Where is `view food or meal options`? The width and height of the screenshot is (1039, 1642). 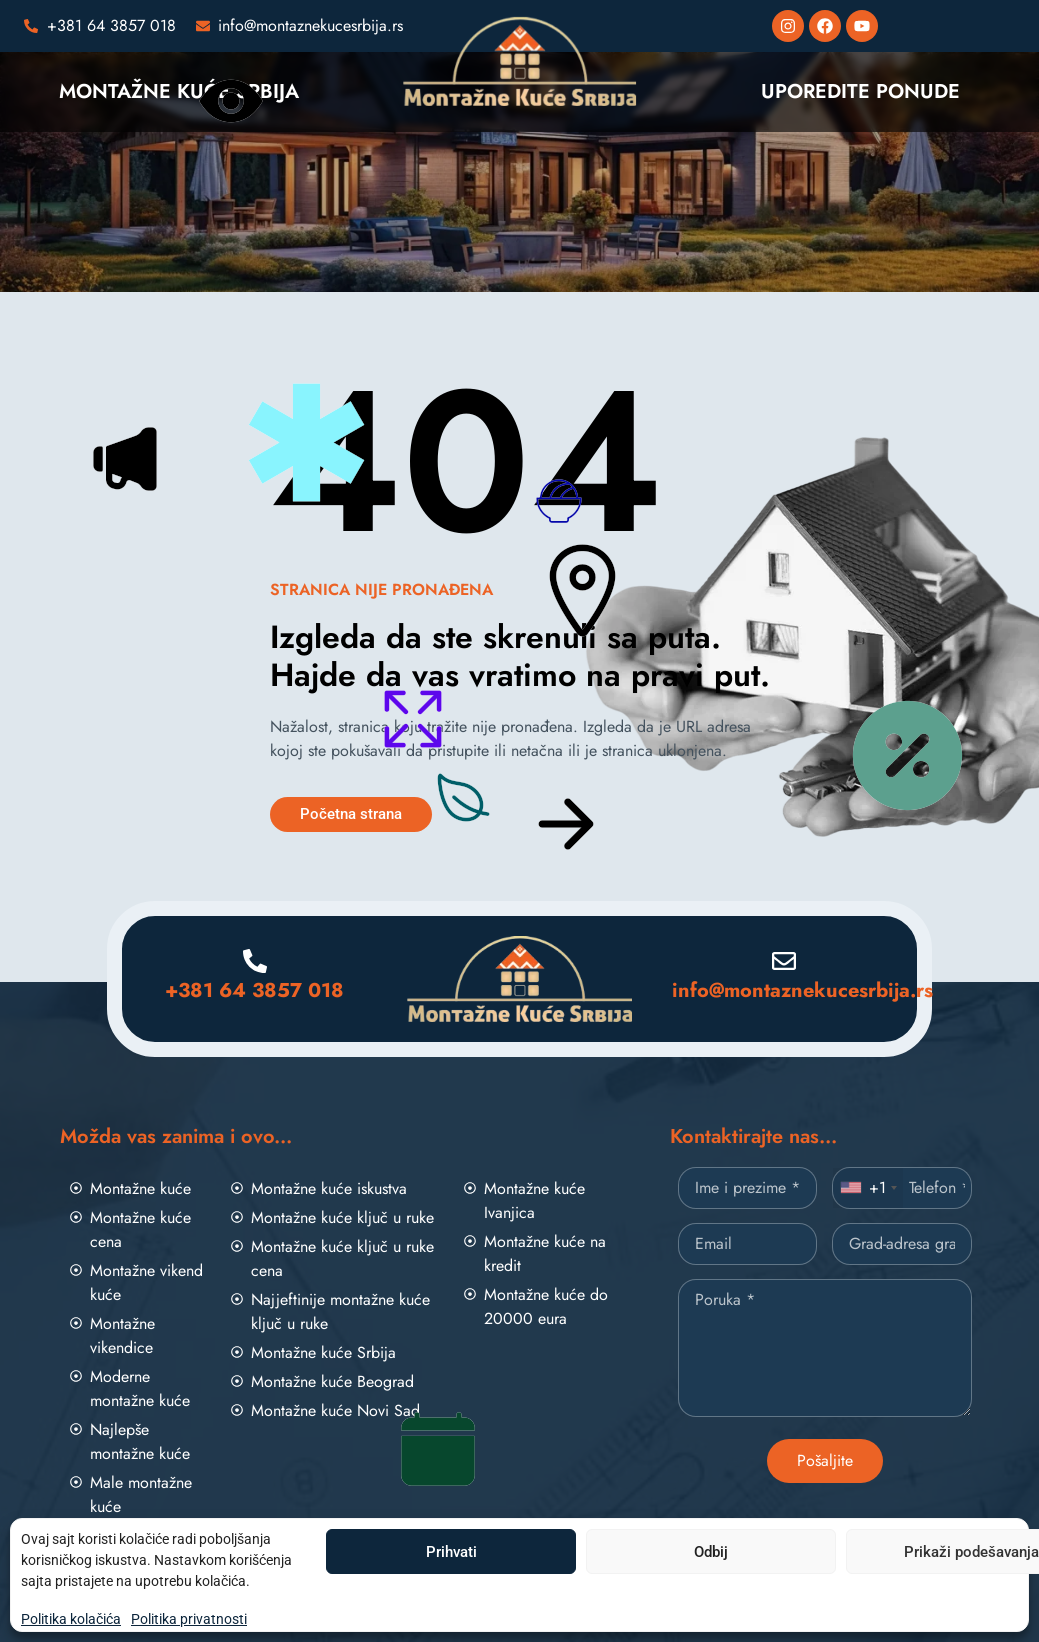
view food or meal options is located at coordinates (559, 502).